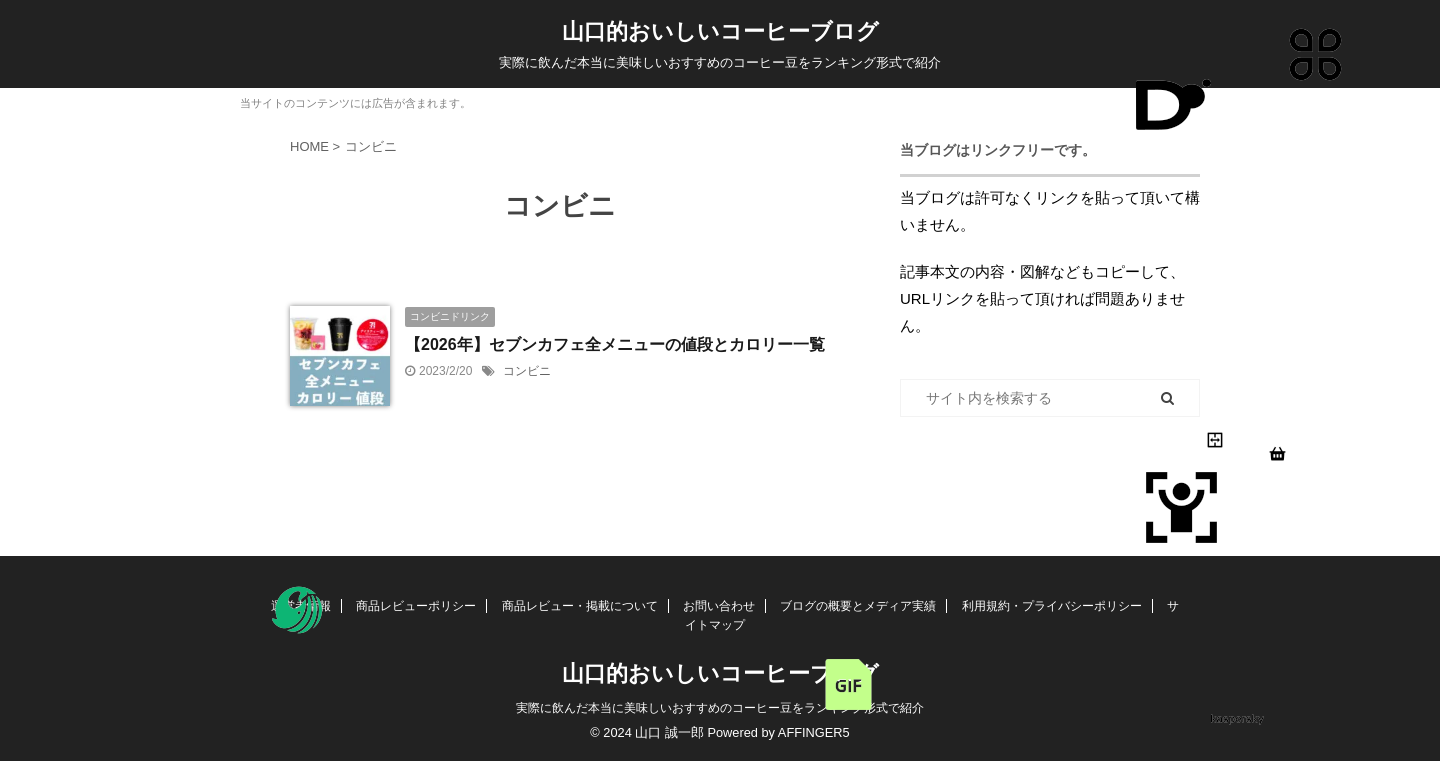 Image resolution: width=1440 pixels, height=761 pixels. What do you see at coordinates (1237, 719) in the screenshot?
I see `kaspersky antivirus app` at bounding box center [1237, 719].